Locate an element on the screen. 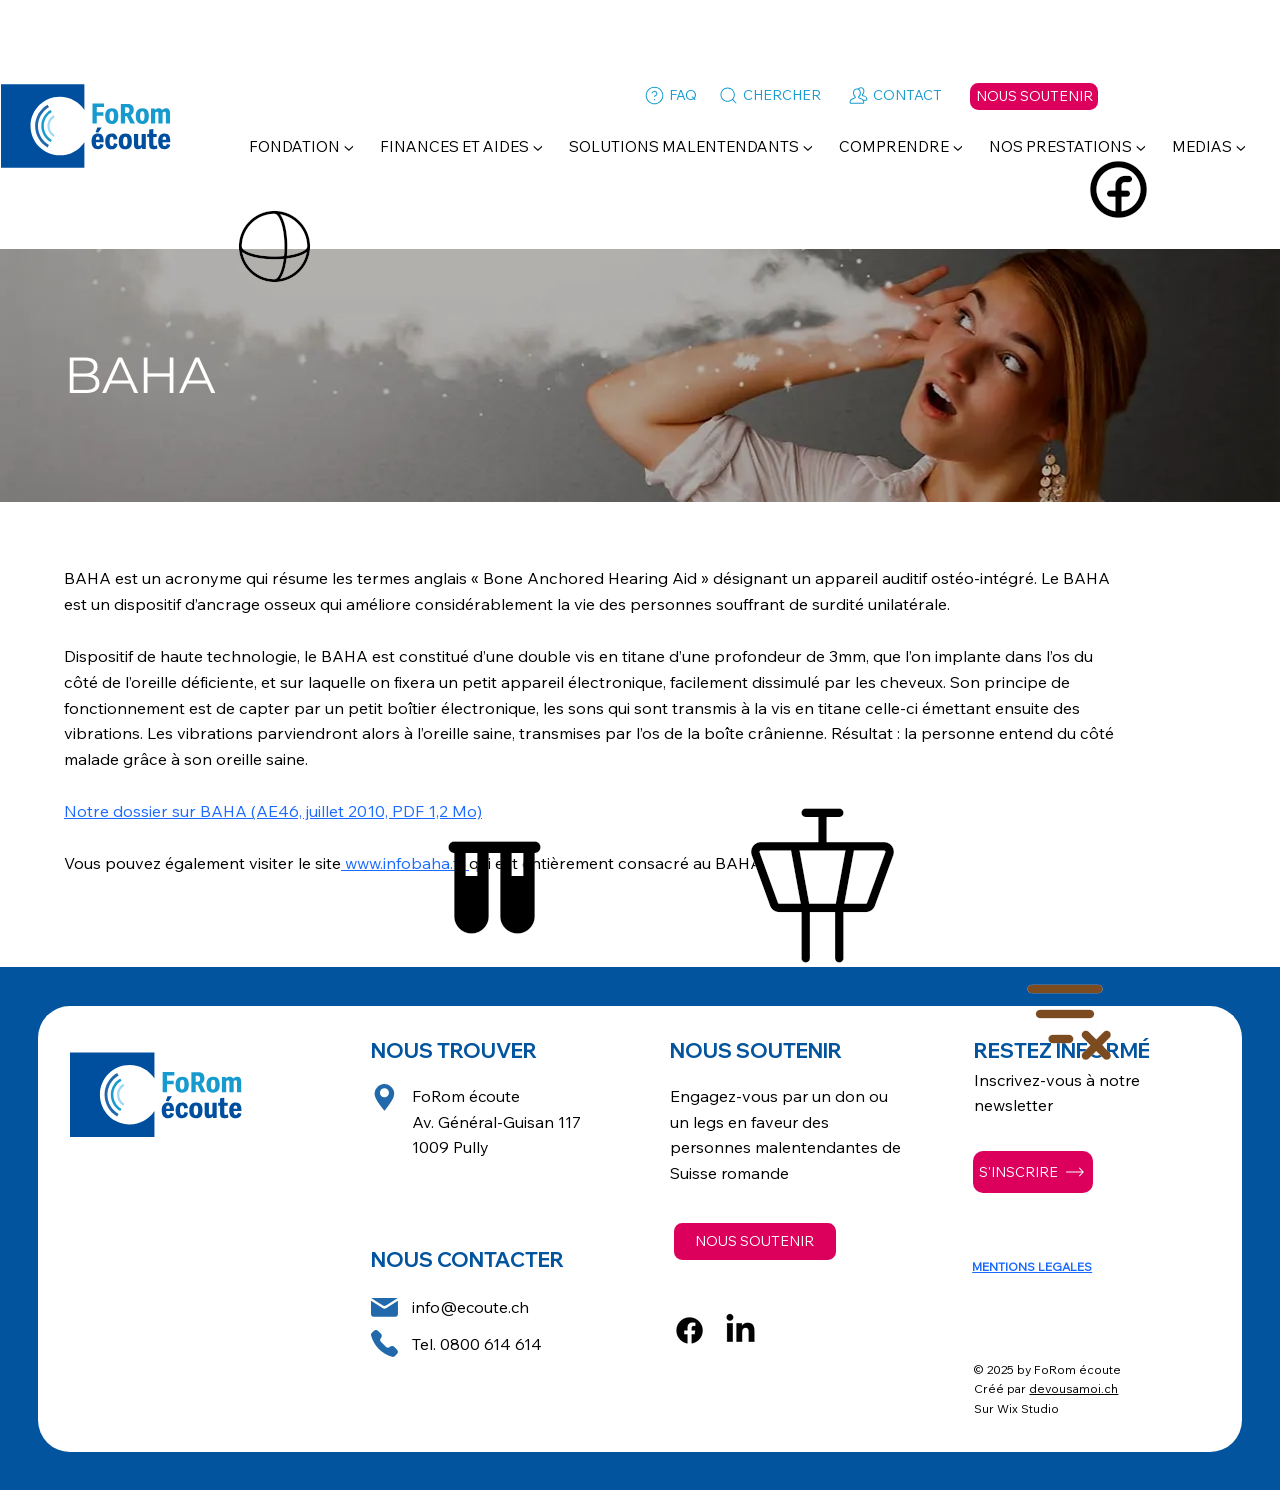  view lab results or test samples is located at coordinates (494, 887).